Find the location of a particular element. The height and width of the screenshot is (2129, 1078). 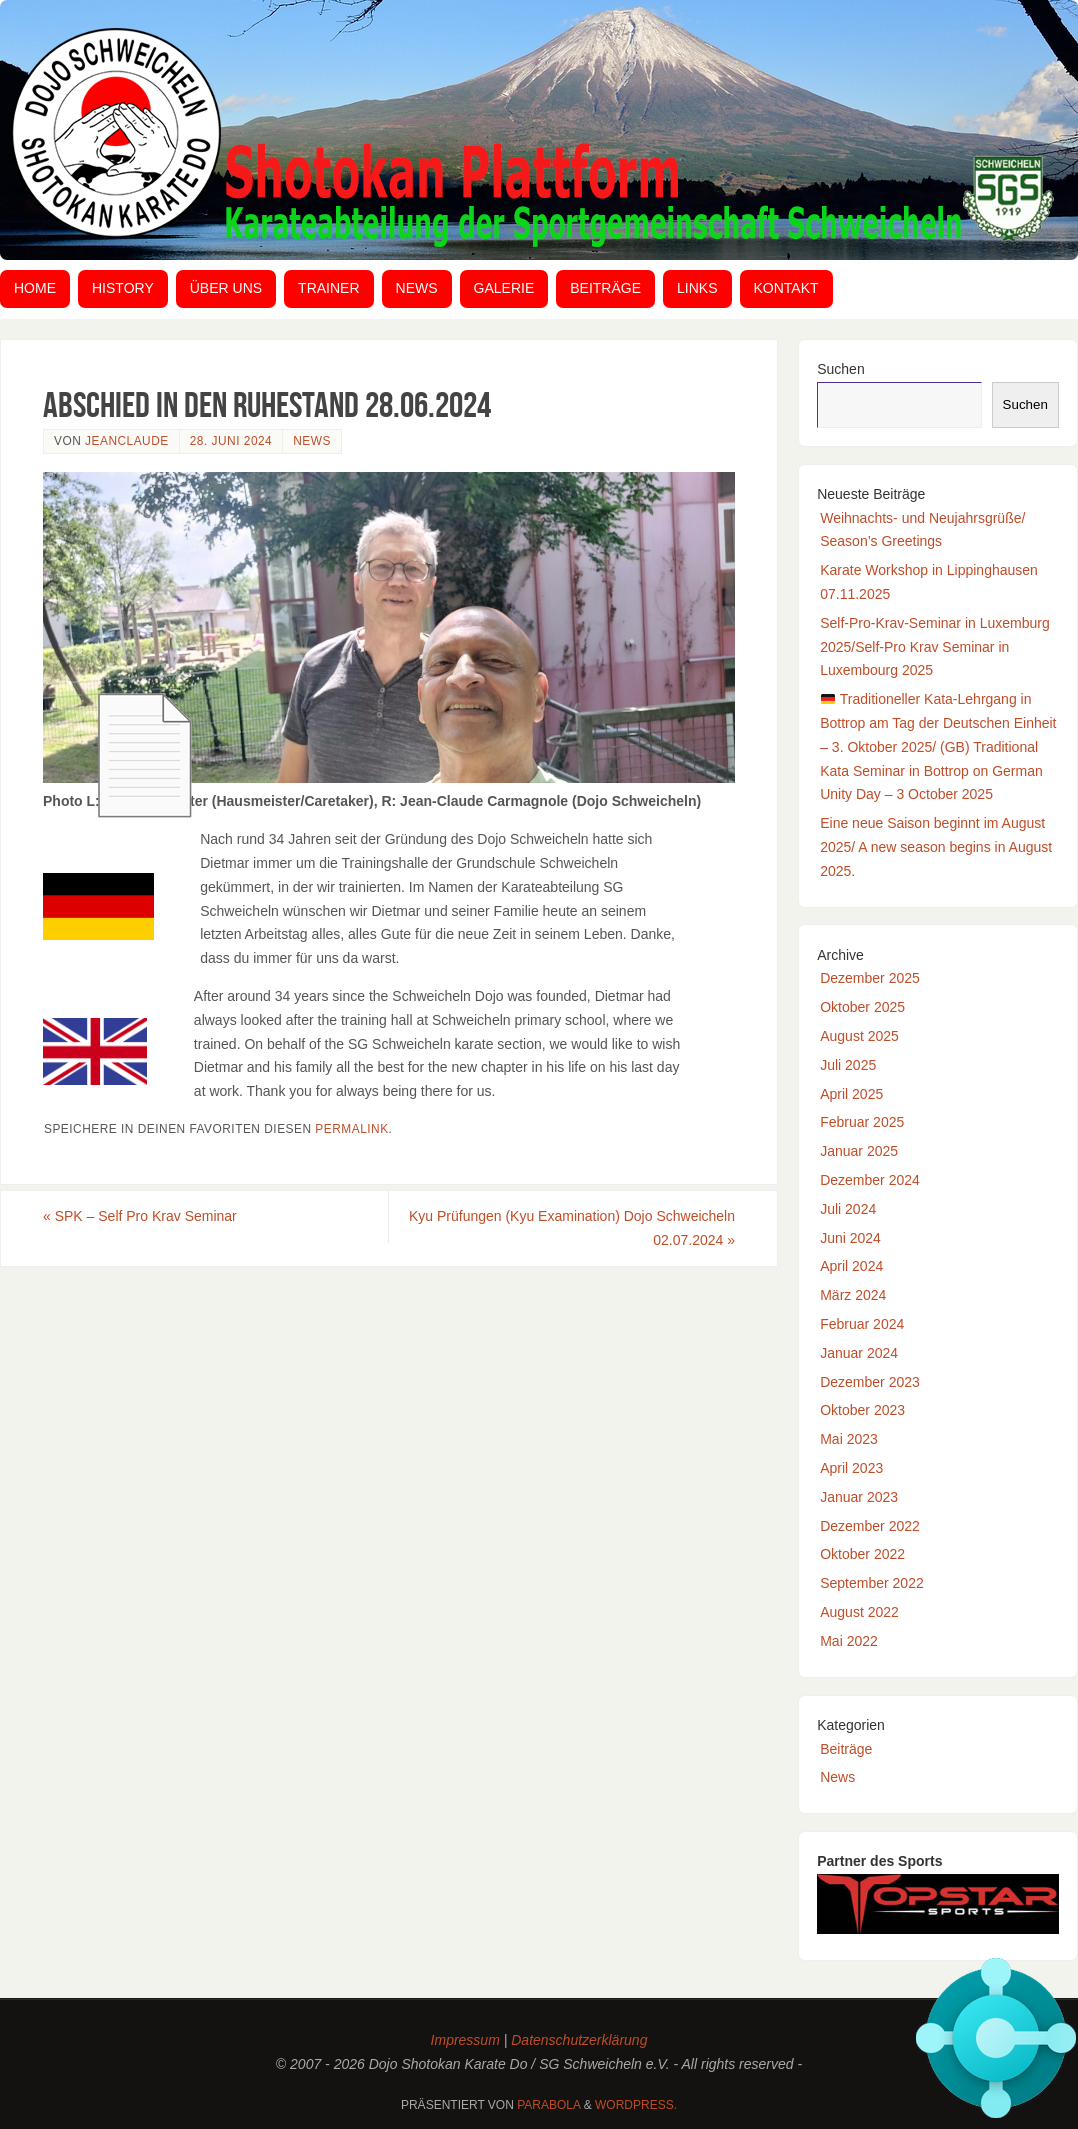

open a text document is located at coordinates (144, 755).